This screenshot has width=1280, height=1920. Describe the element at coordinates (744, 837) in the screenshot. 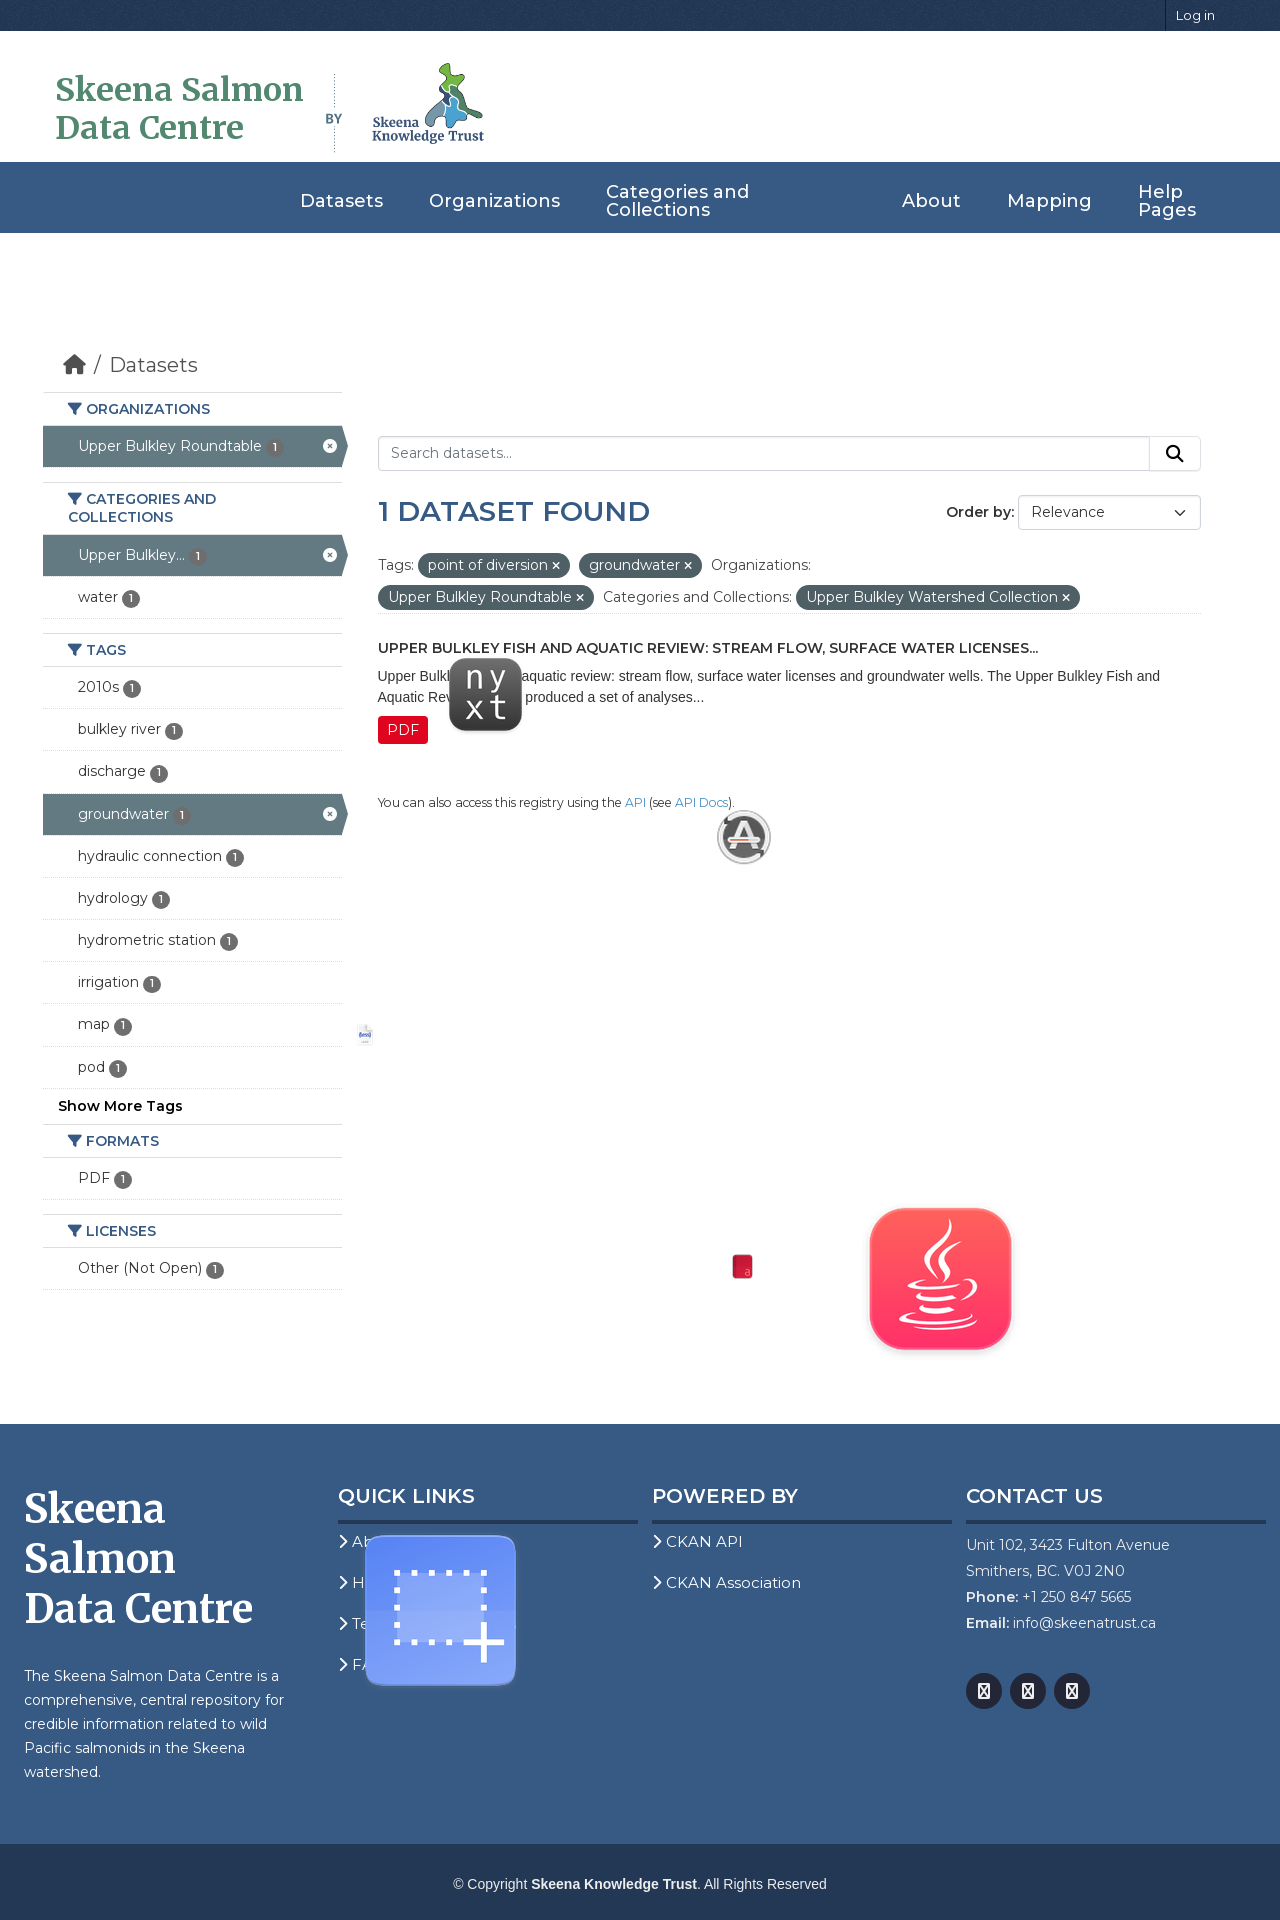

I see `open the software update notifier app` at that location.